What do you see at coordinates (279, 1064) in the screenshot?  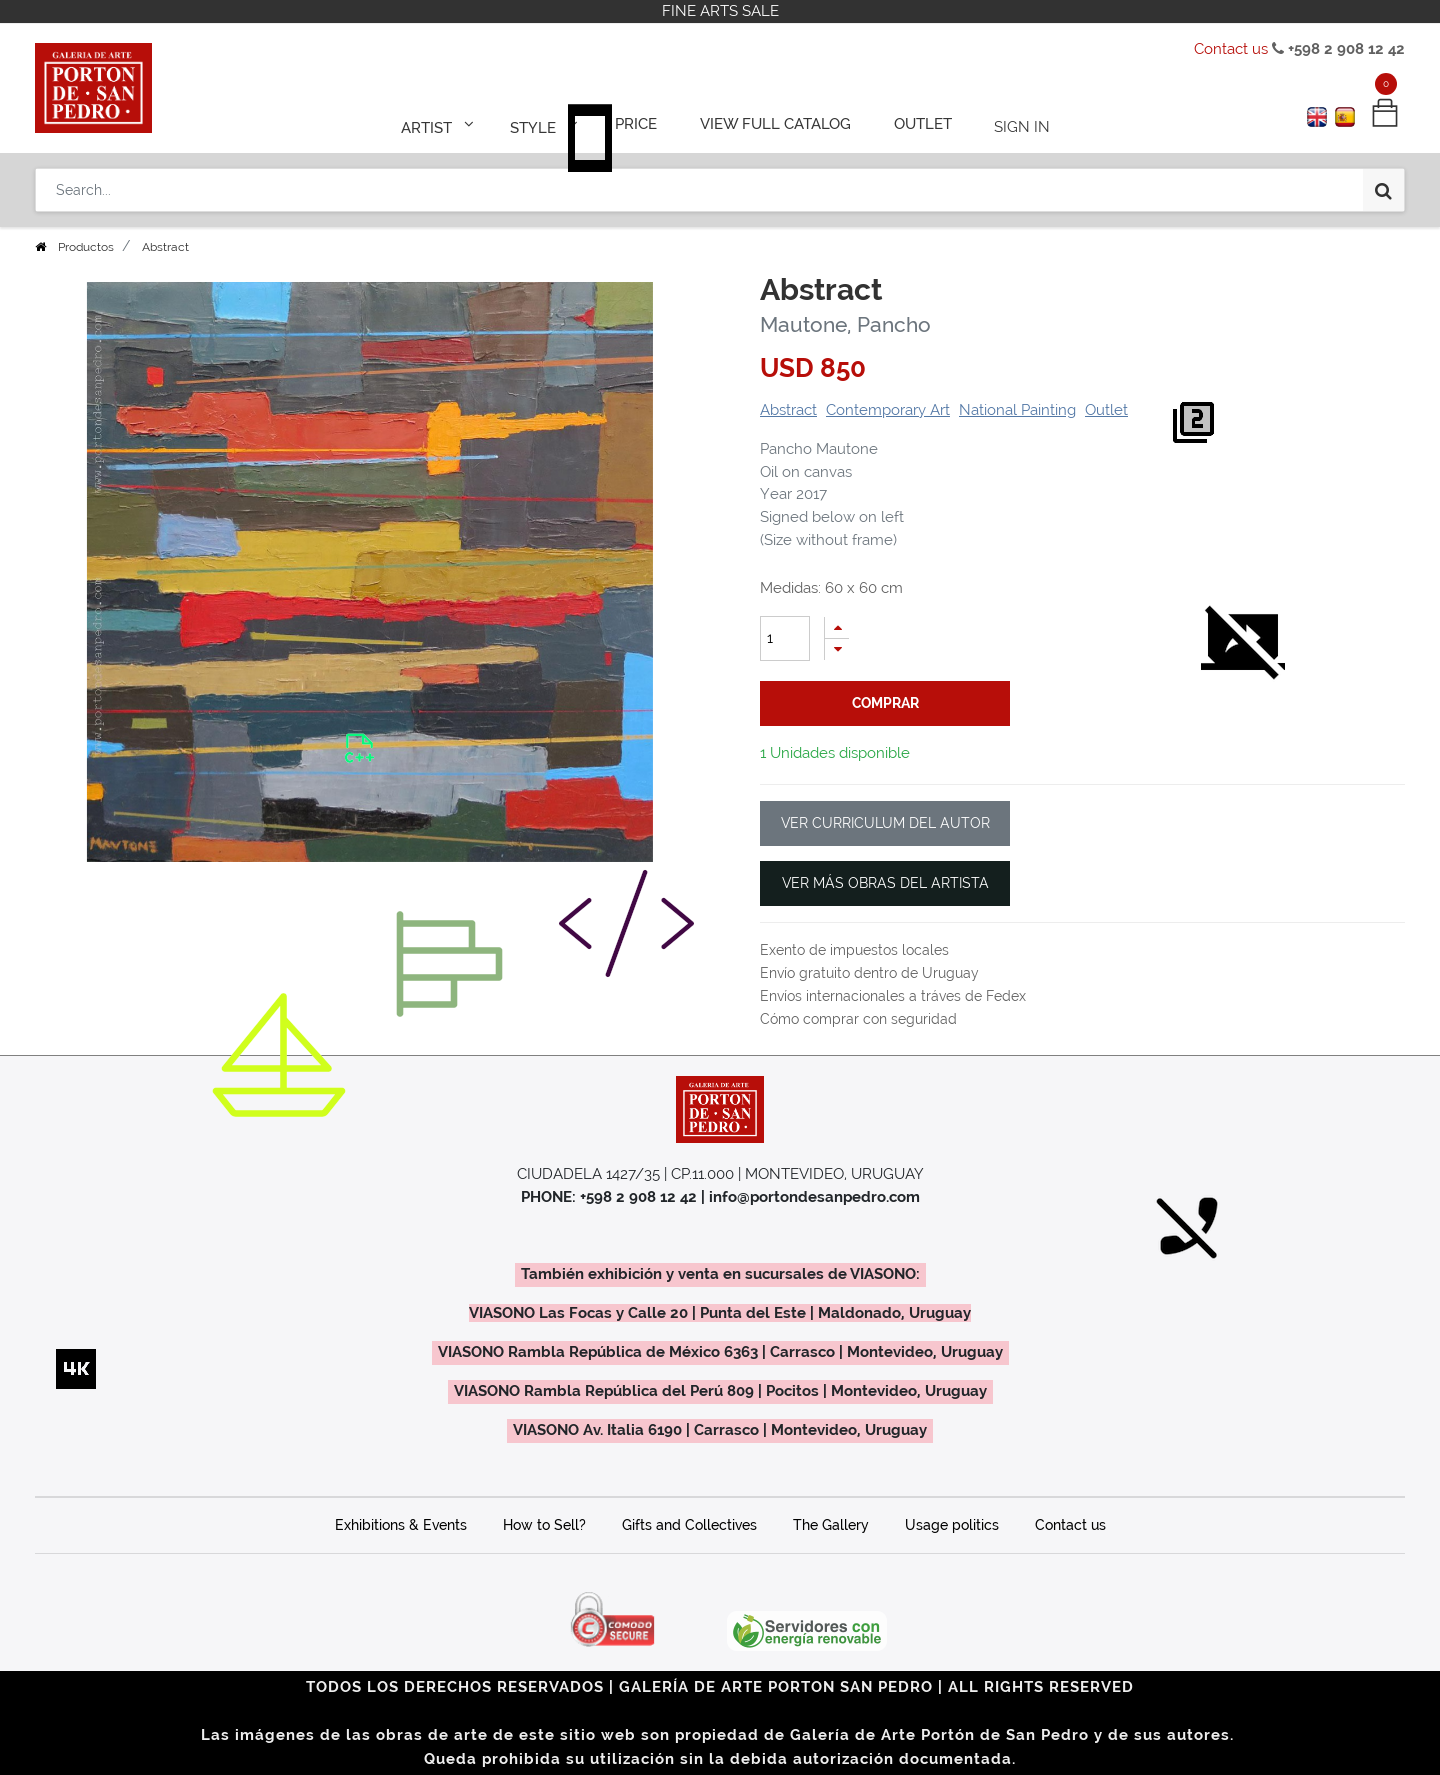 I see `access sailing or boating features` at bounding box center [279, 1064].